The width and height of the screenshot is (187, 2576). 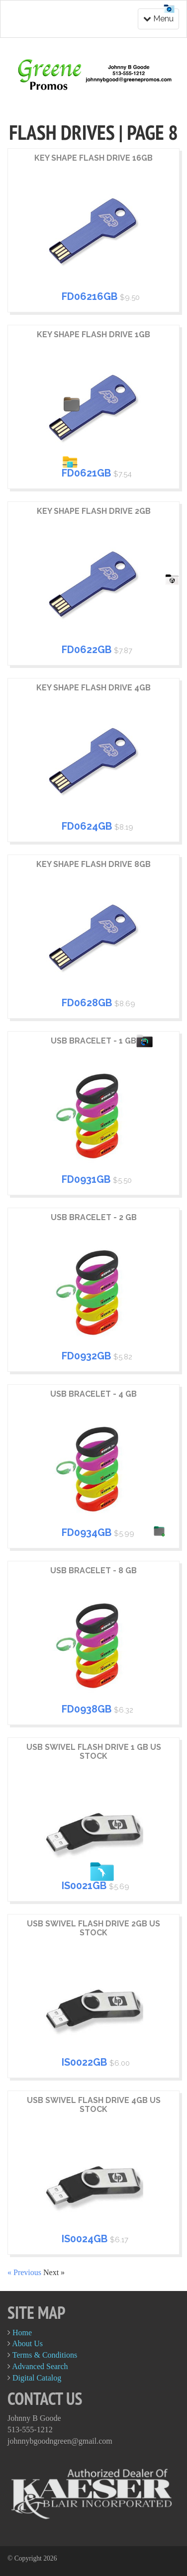 I want to click on access an unlocked or unprotected folder, so click(x=70, y=462).